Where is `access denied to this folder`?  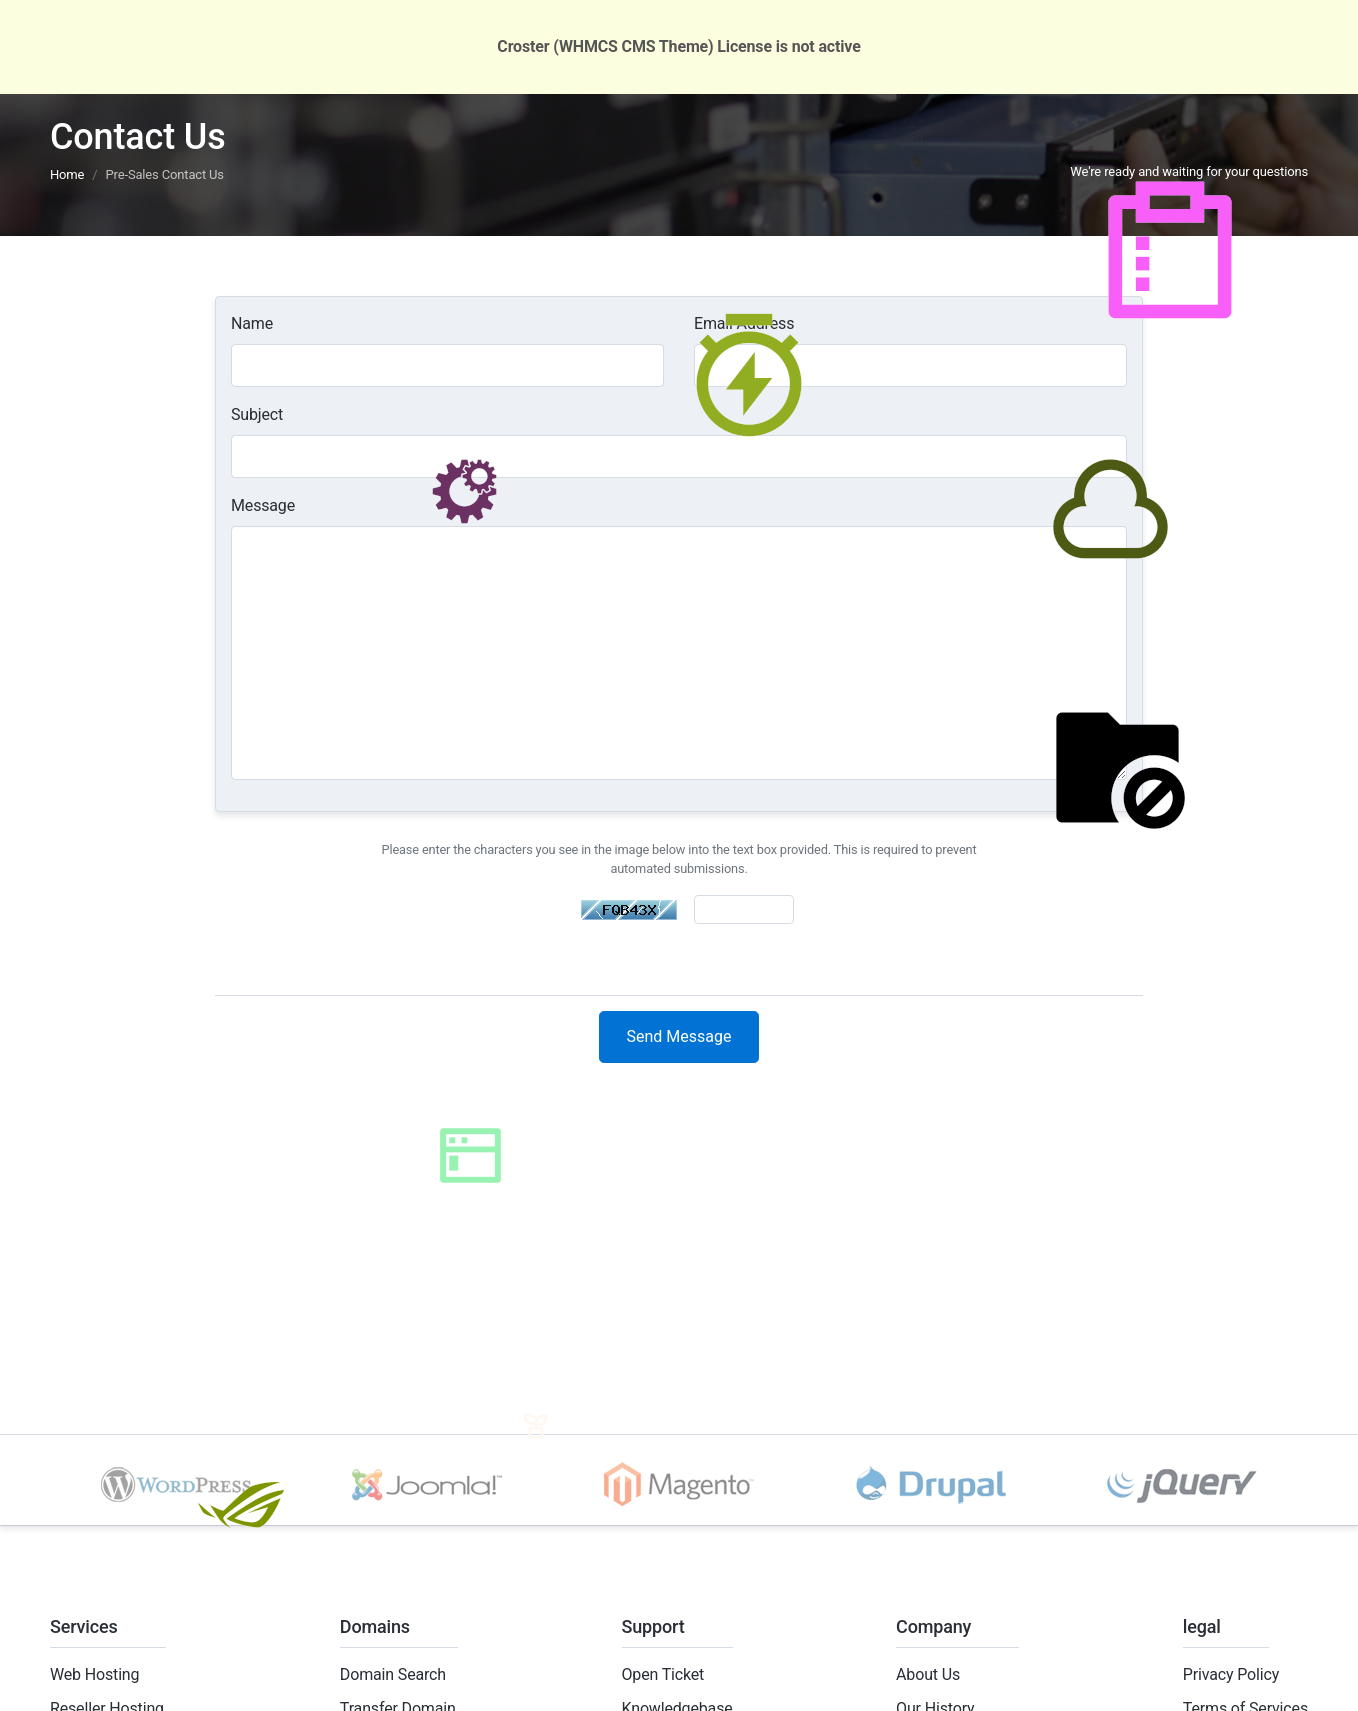 access denied to this folder is located at coordinates (1117, 767).